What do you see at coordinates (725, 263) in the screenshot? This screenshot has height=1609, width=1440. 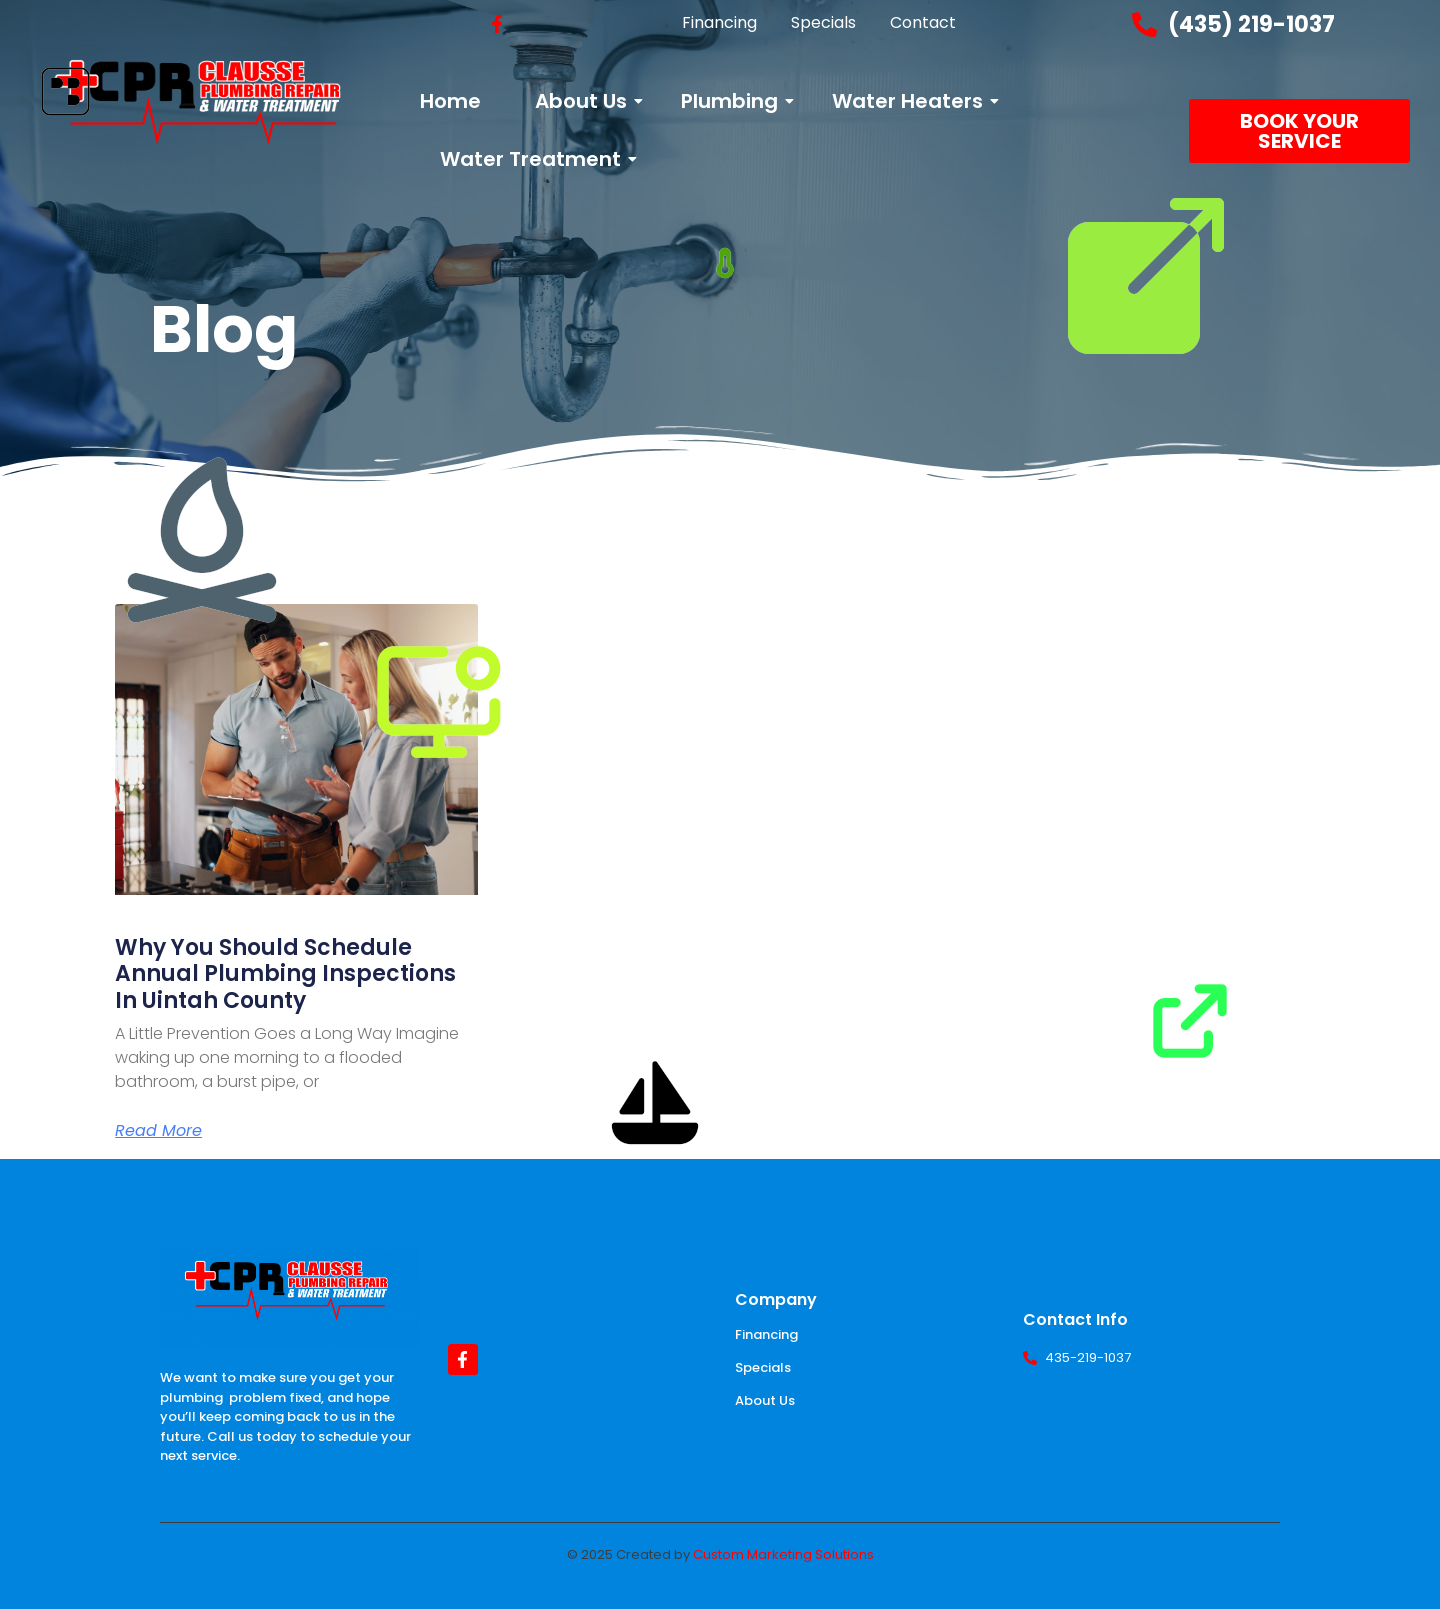 I see `indicates high temperature reading` at bounding box center [725, 263].